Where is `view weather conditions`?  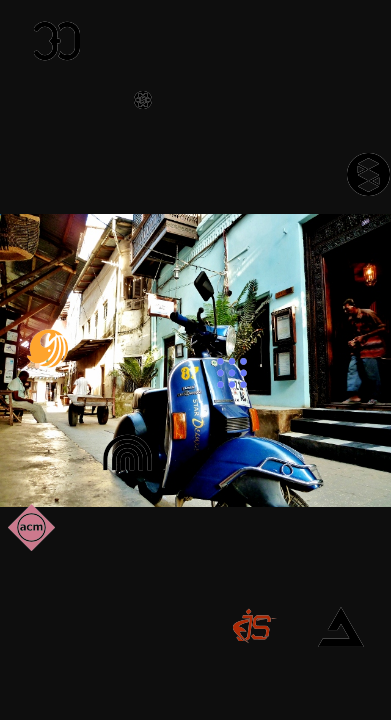
view weather conditions is located at coordinates (127, 452).